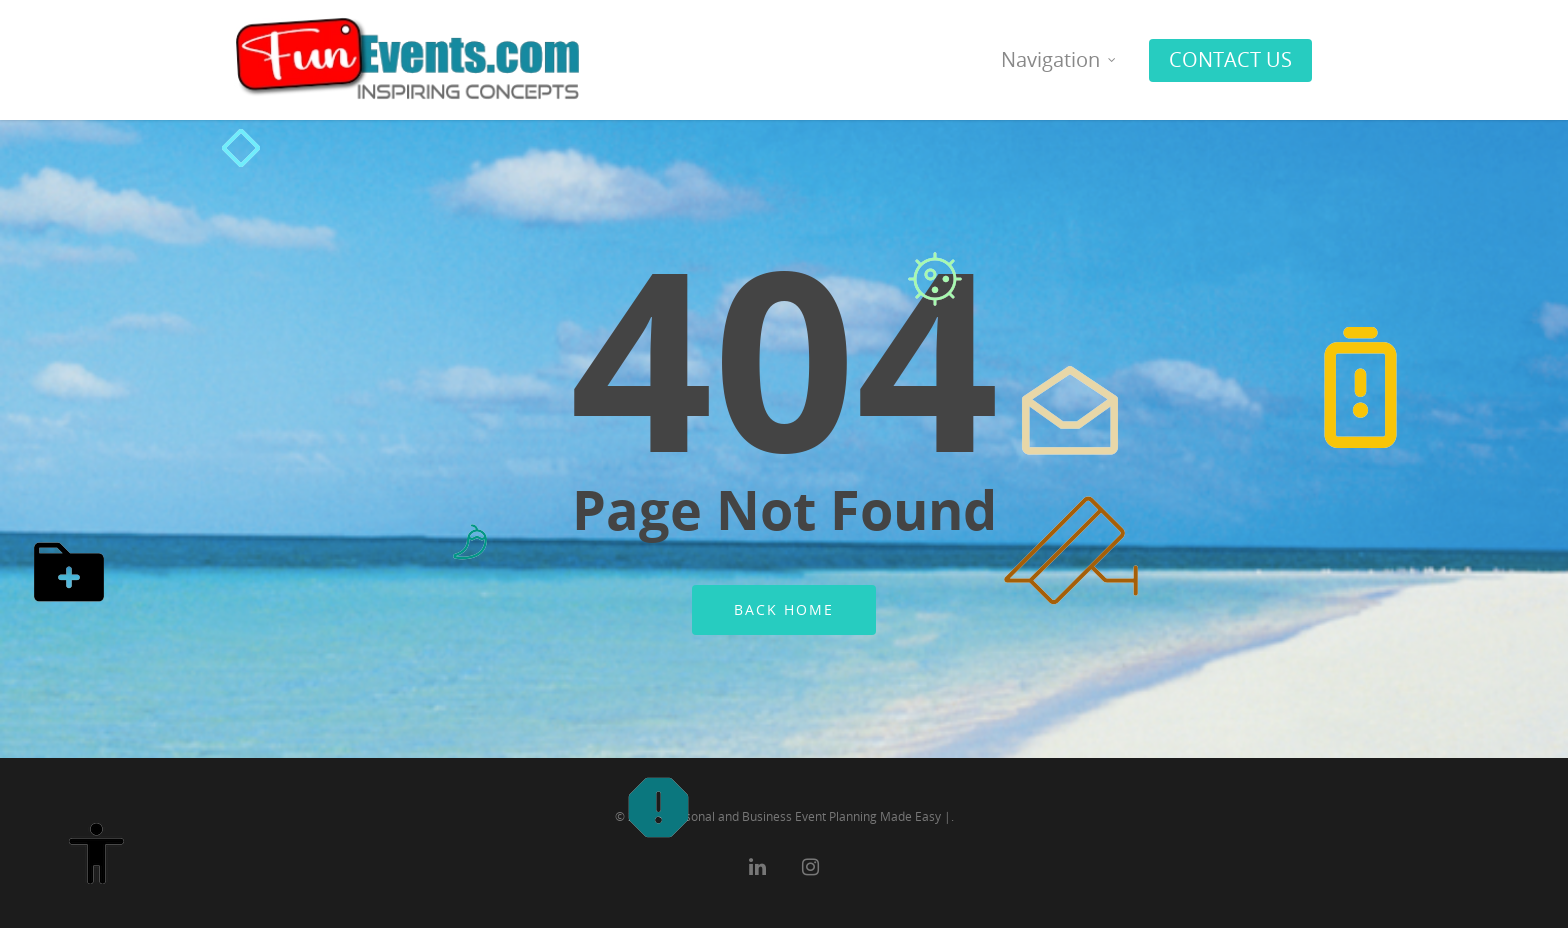  What do you see at coordinates (241, 148) in the screenshot?
I see `indicates premium or pro feature` at bounding box center [241, 148].